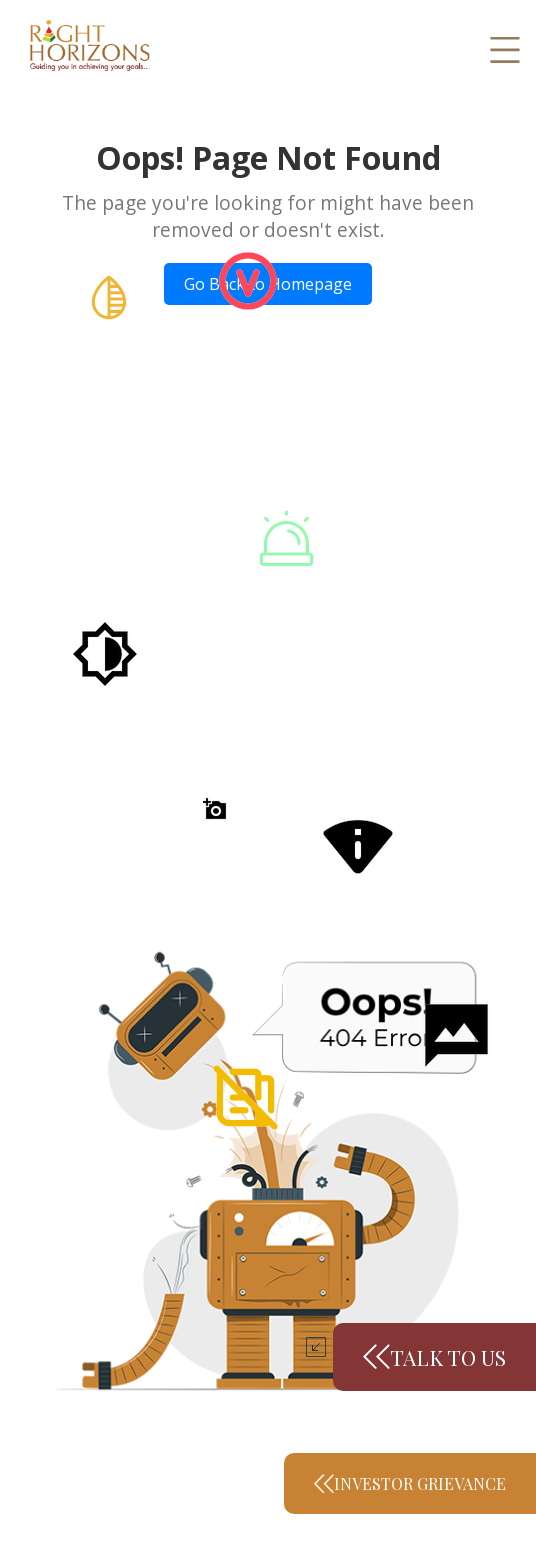 This screenshot has width=536, height=1545. I want to click on indicates a verified status or account, so click(248, 281).